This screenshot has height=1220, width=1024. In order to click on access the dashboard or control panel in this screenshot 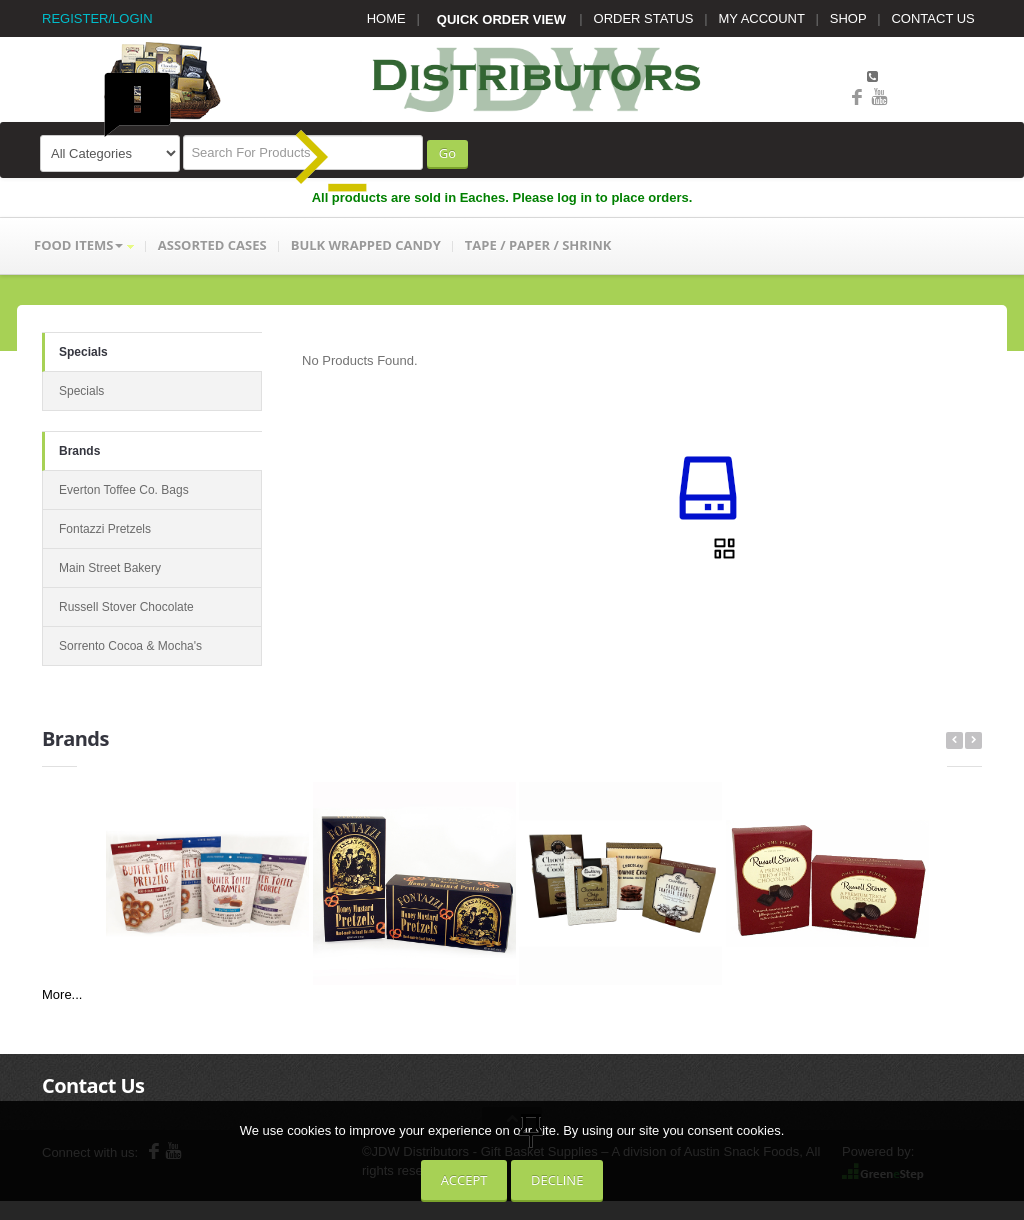, I will do `click(724, 548)`.